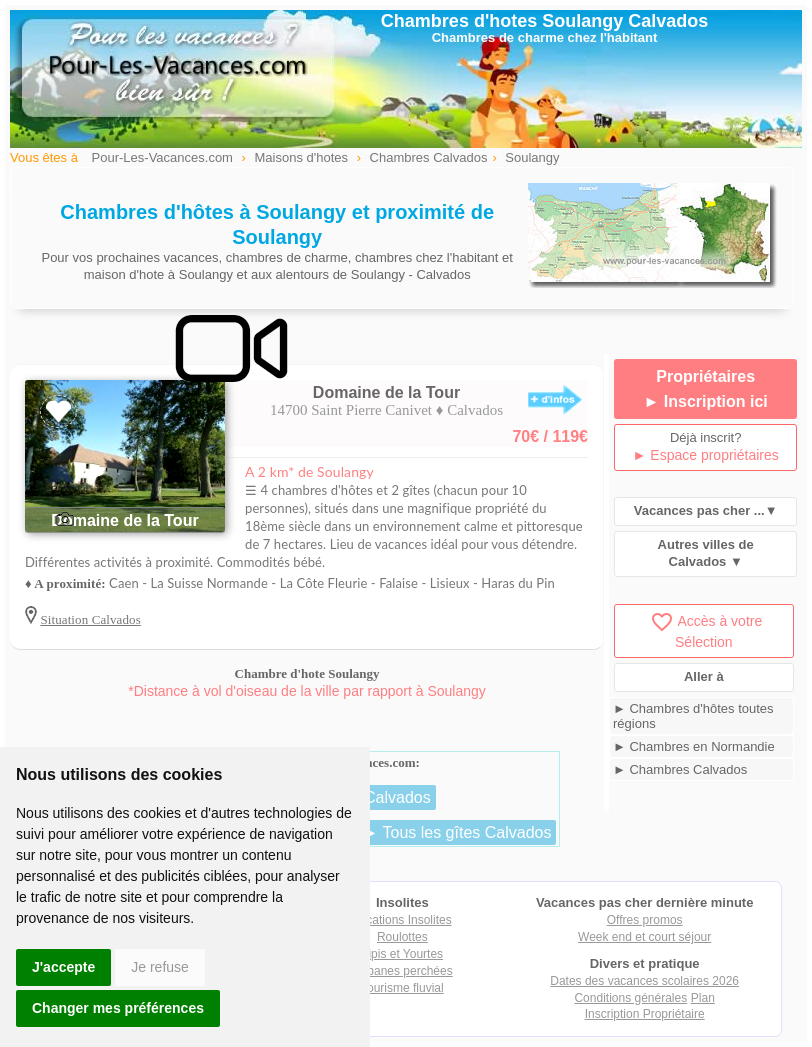 The height and width of the screenshot is (1047, 812). Describe the element at coordinates (231, 348) in the screenshot. I see `start a video call` at that location.